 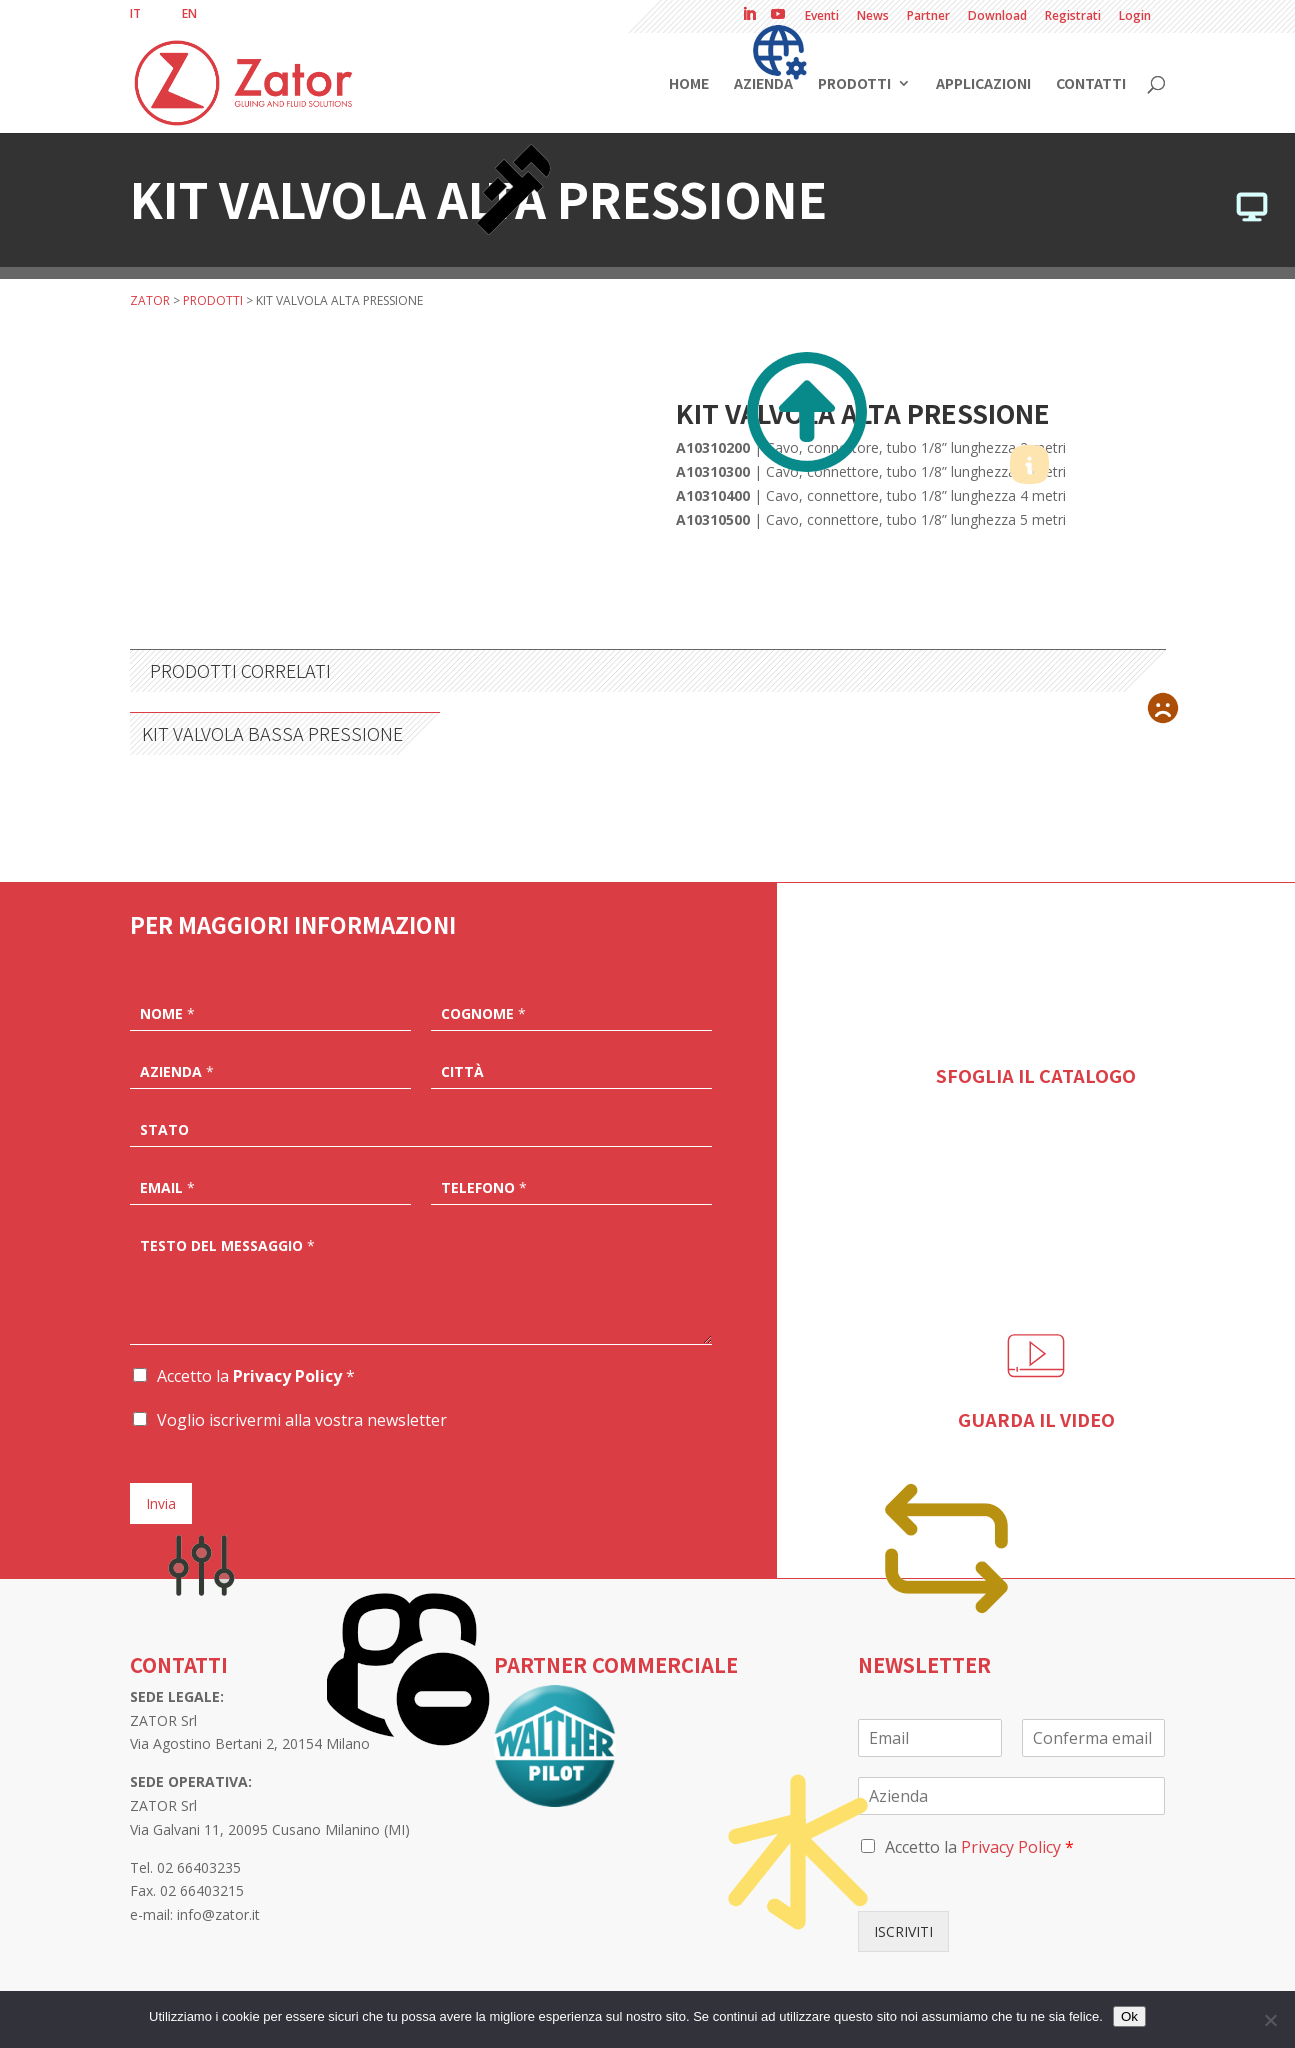 What do you see at coordinates (409, 1665) in the screenshot?
I see `github copilot is blocked or disabled` at bounding box center [409, 1665].